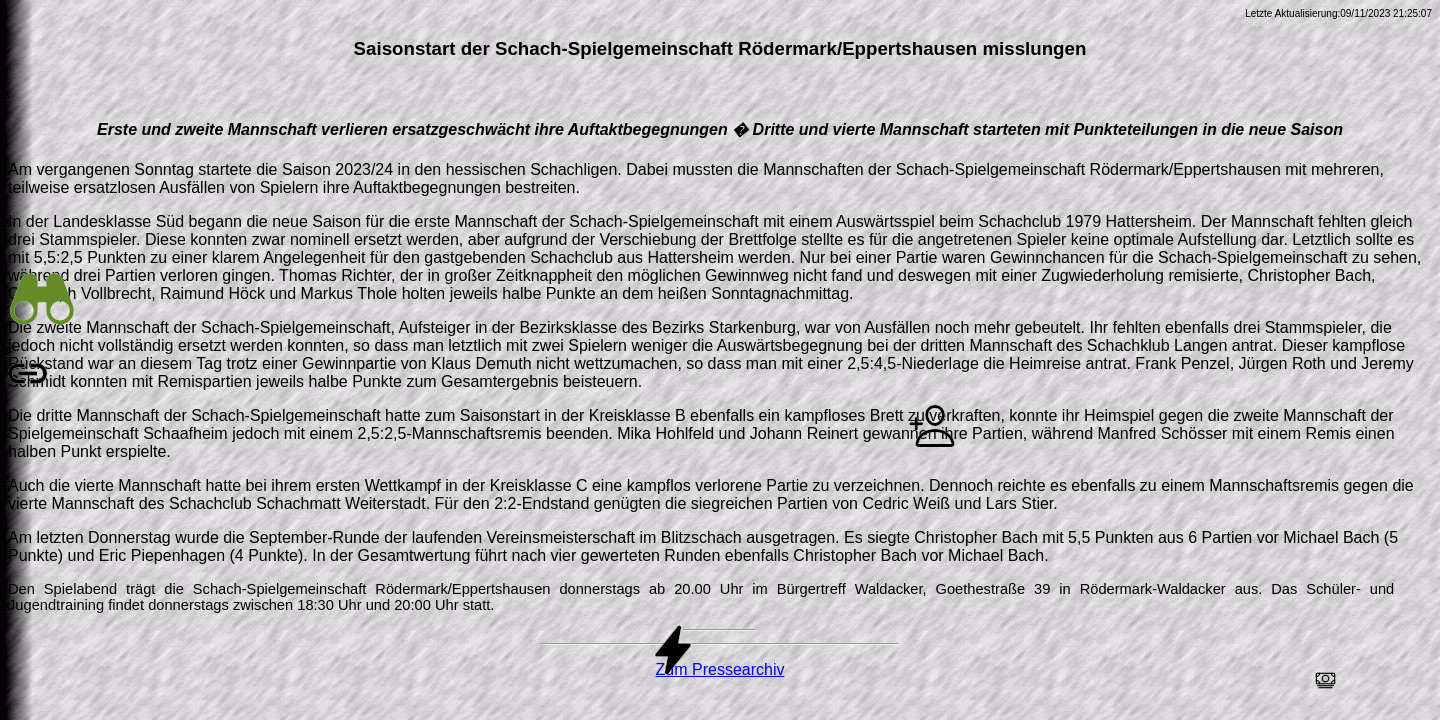  What do you see at coordinates (673, 650) in the screenshot?
I see `toggle flash on for camera` at bounding box center [673, 650].